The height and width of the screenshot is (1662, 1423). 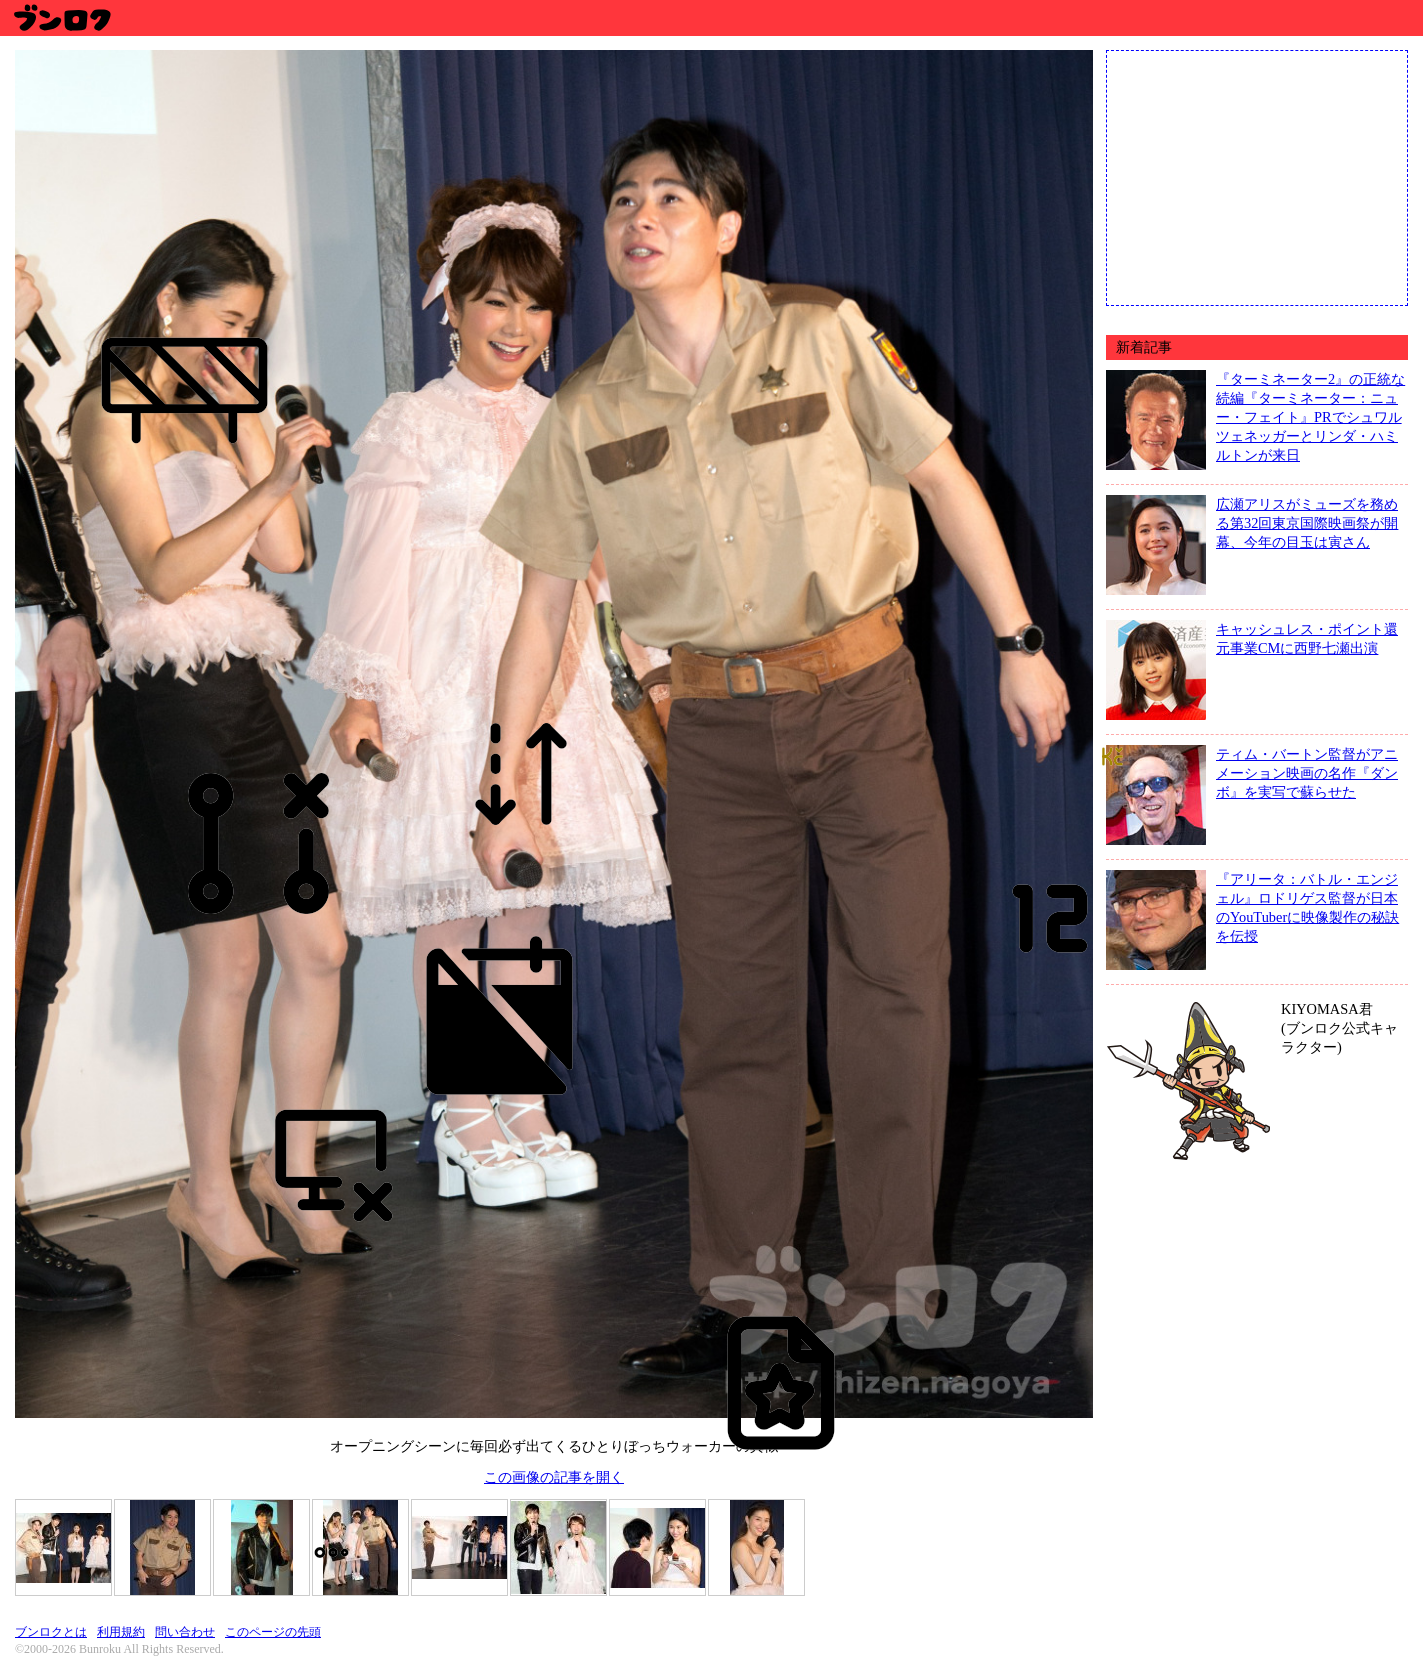 What do you see at coordinates (331, 1552) in the screenshot?
I see `access Mixpanel analytics dashboard` at bounding box center [331, 1552].